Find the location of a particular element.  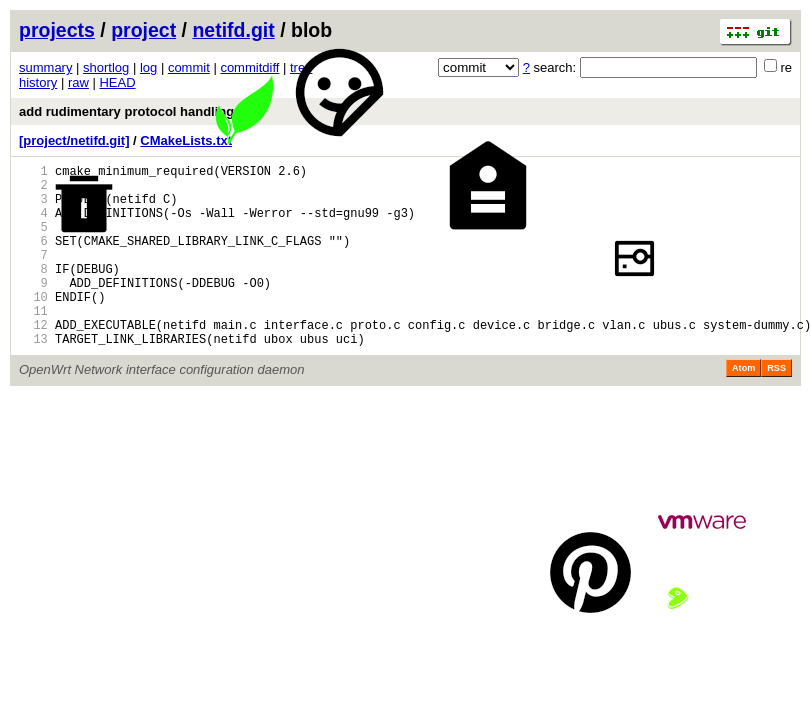

view product pricing or deals is located at coordinates (488, 187).